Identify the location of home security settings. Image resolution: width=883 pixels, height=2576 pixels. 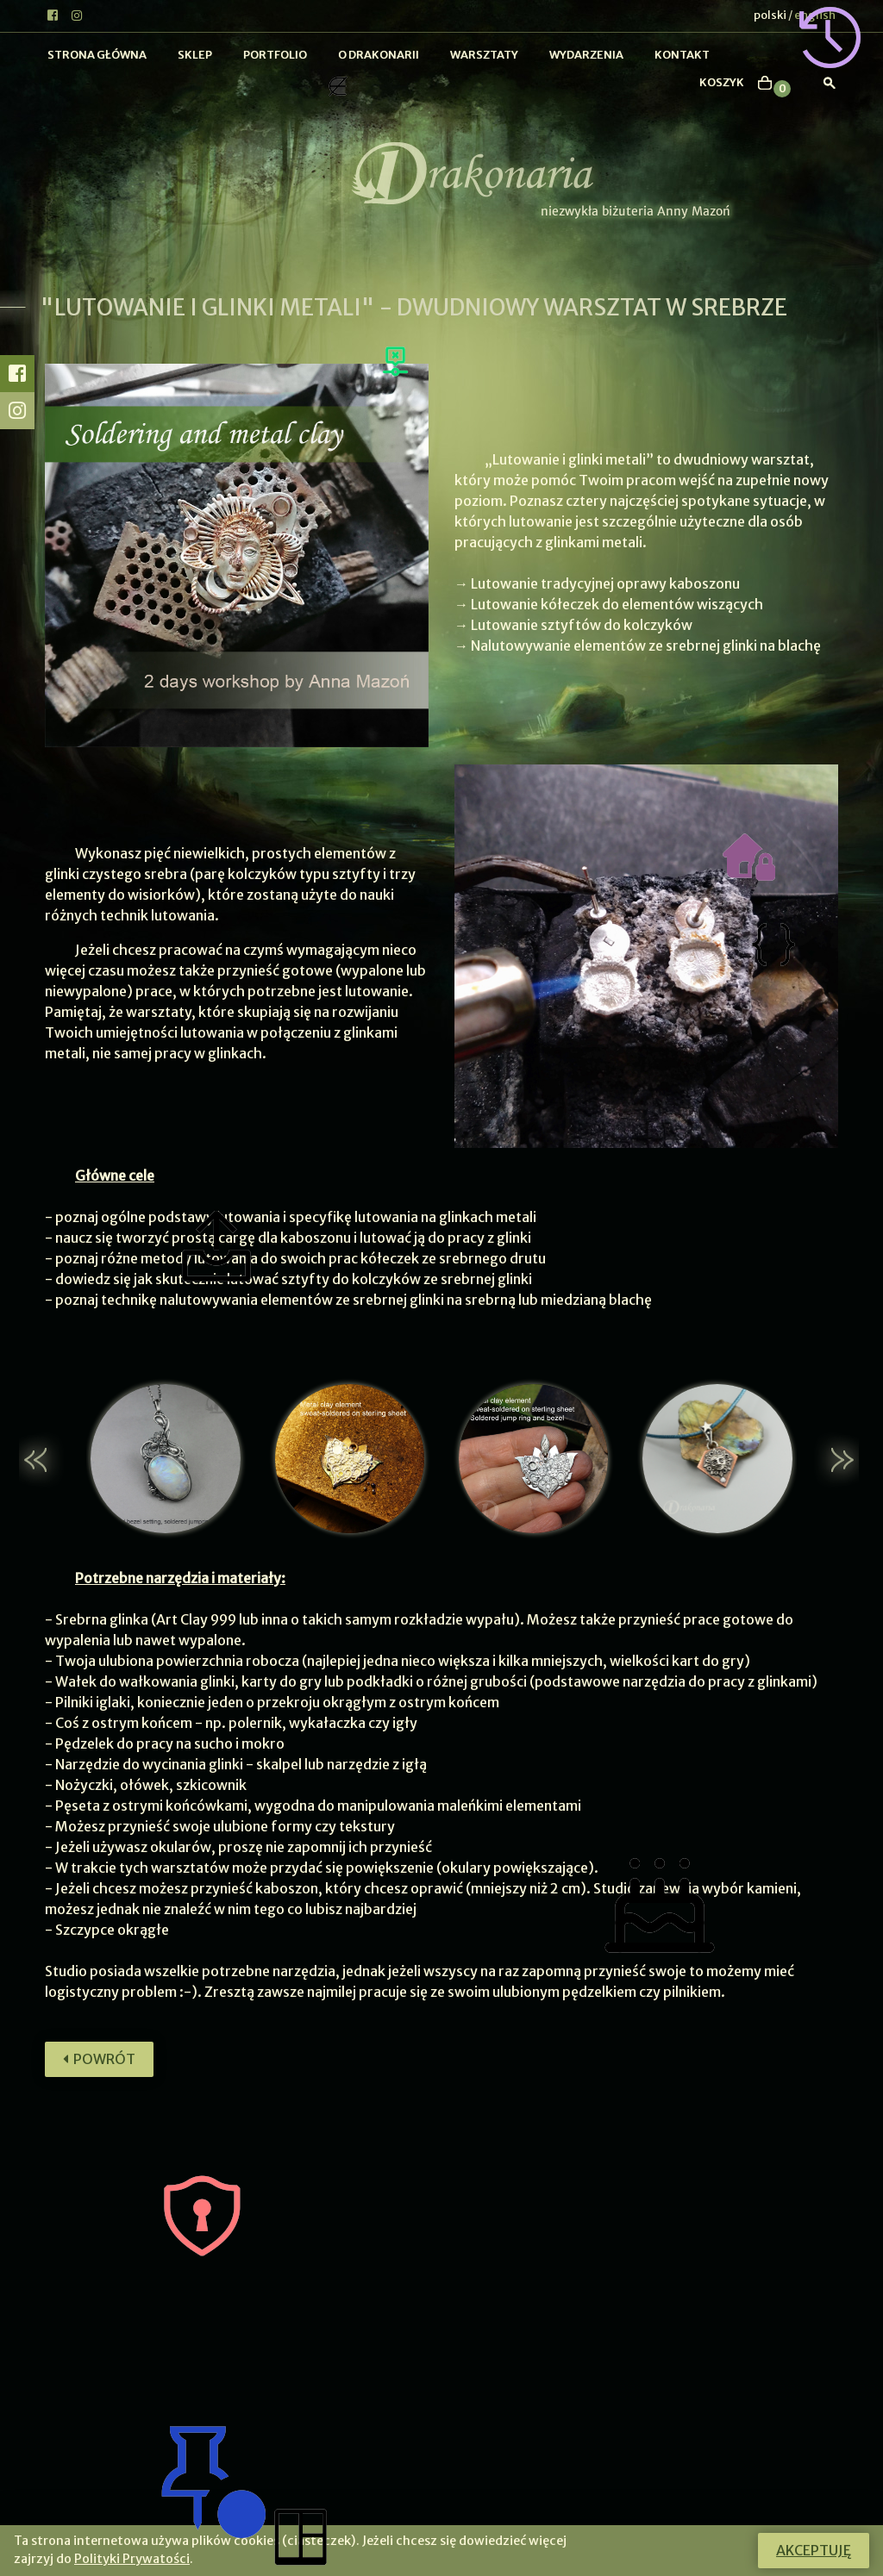
(748, 856).